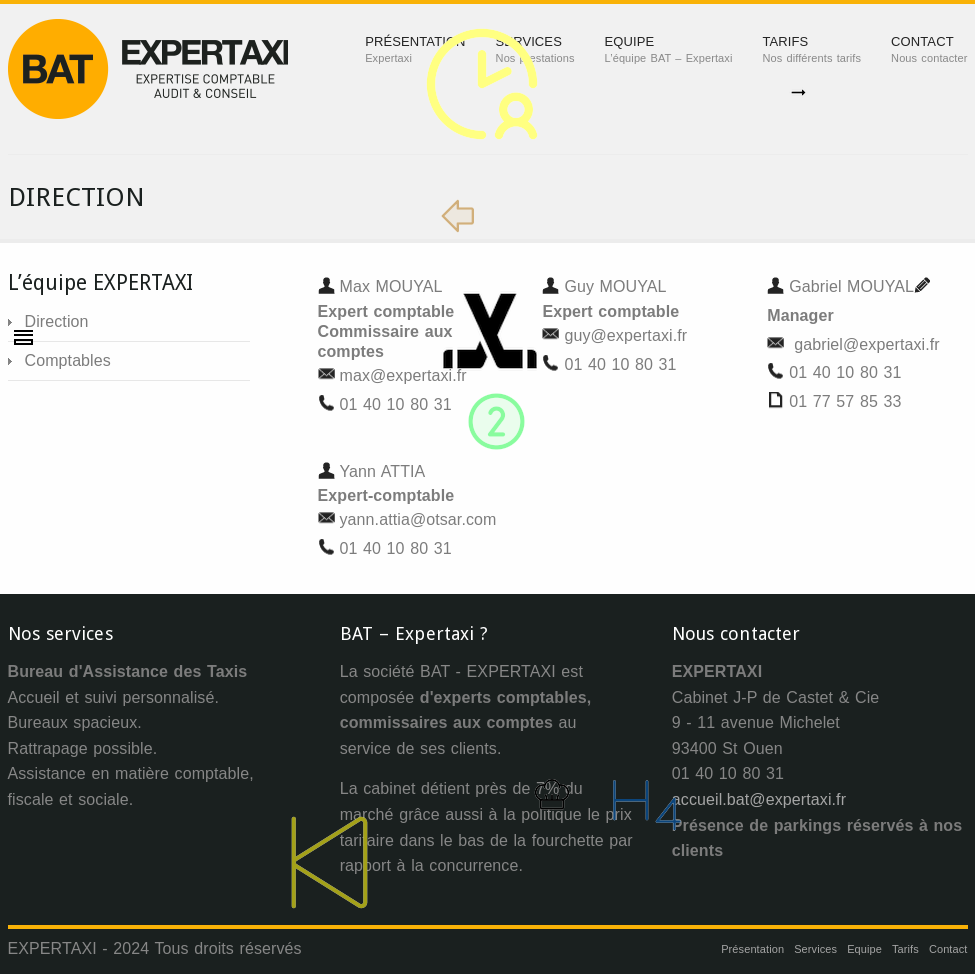  Describe the element at coordinates (642, 804) in the screenshot. I see `format text as heading level 4` at that location.